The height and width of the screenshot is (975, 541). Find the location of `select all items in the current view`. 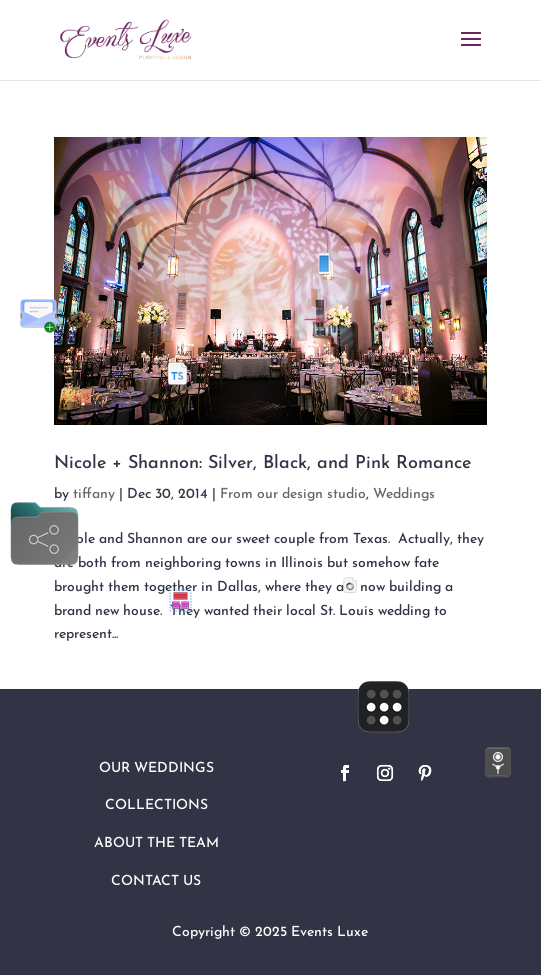

select all items in the current view is located at coordinates (180, 600).